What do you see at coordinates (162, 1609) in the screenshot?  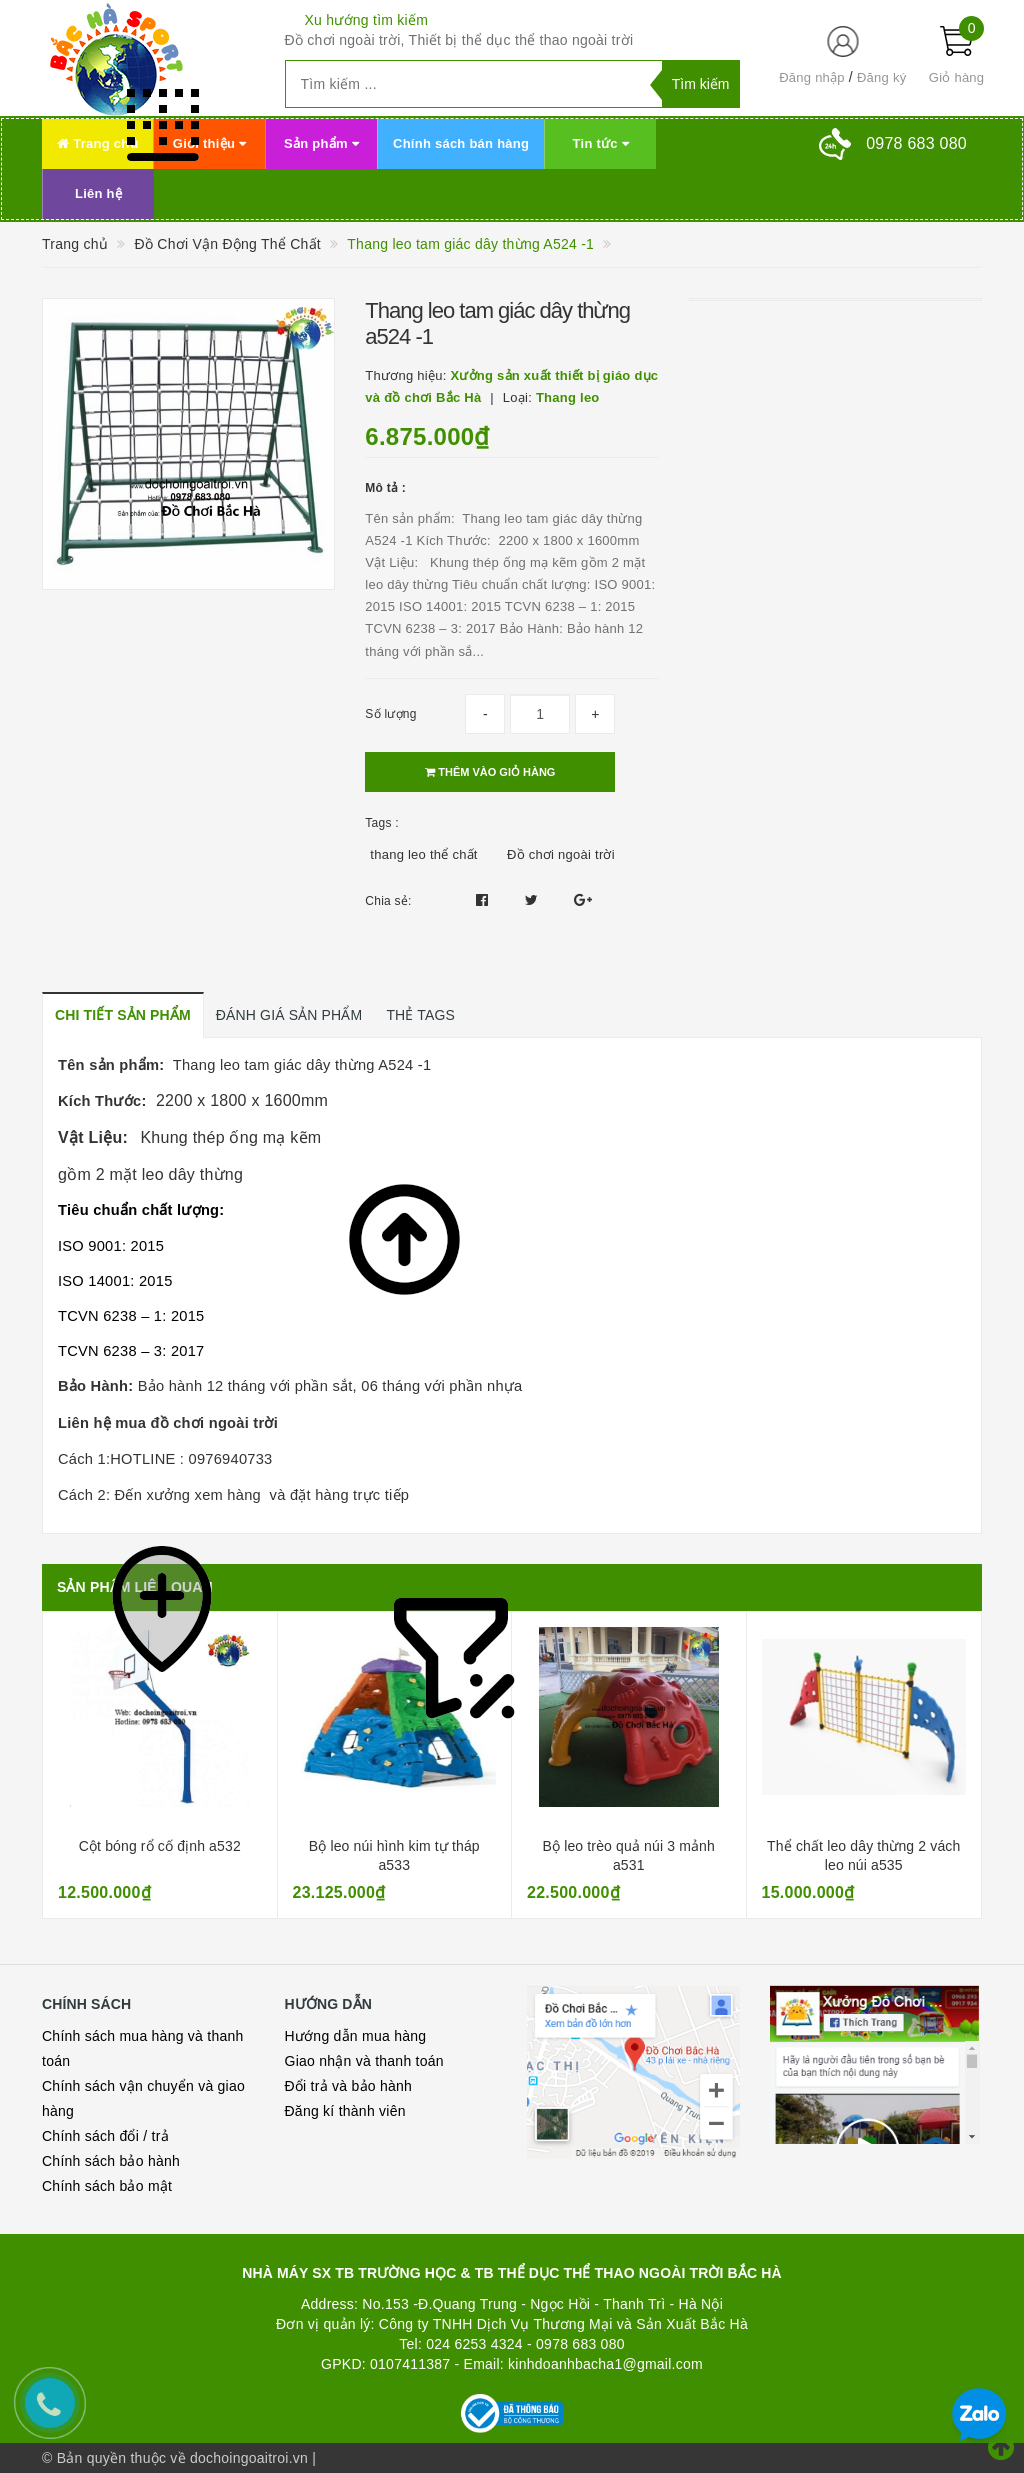 I see `add a new location pin` at bounding box center [162, 1609].